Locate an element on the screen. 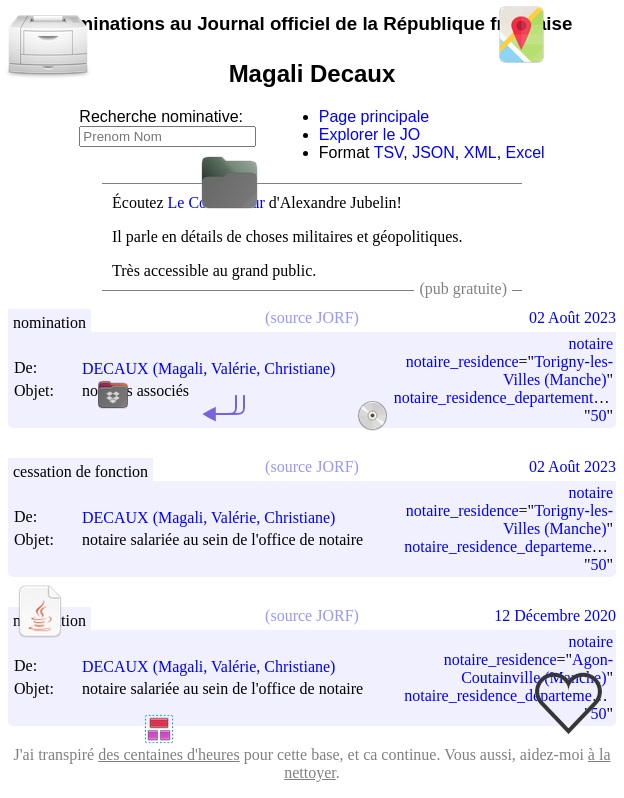 The height and width of the screenshot is (798, 624). a java source code file is located at coordinates (40, 611).